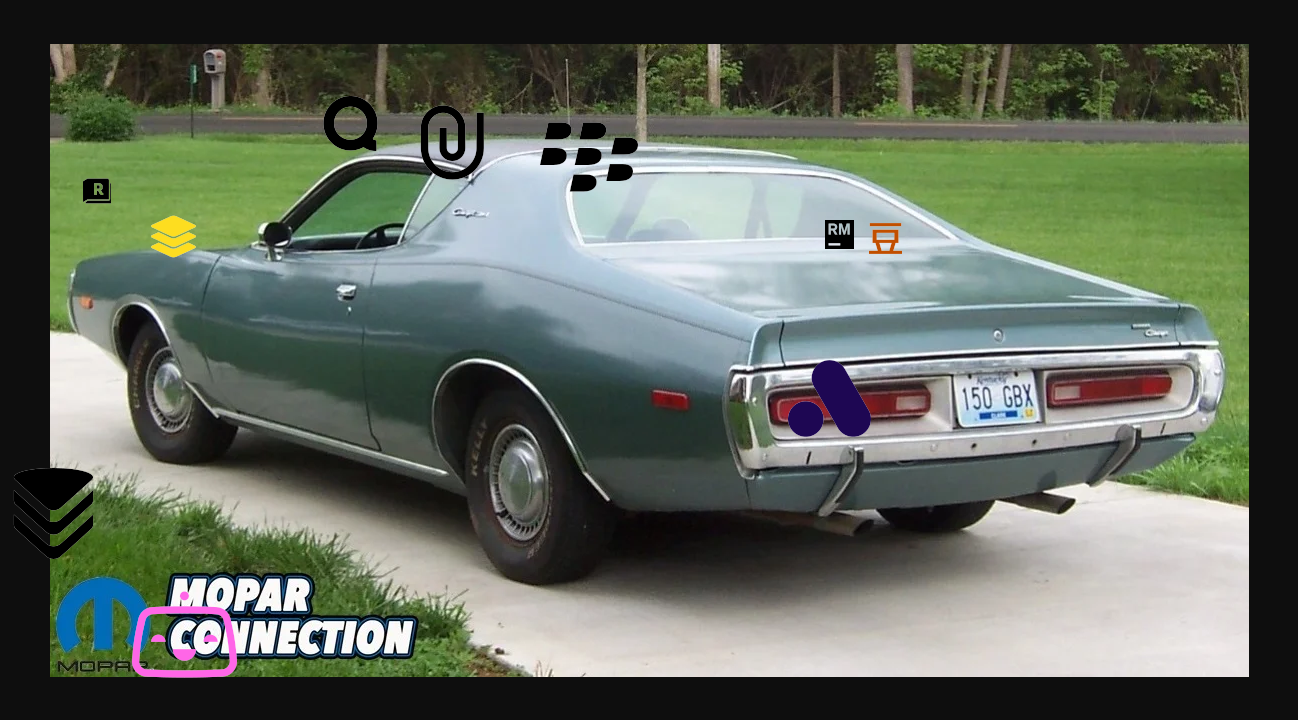 The image size is (1298, 720). I want to click on link to Bitrise CI/CD platform, so click(184, 634).